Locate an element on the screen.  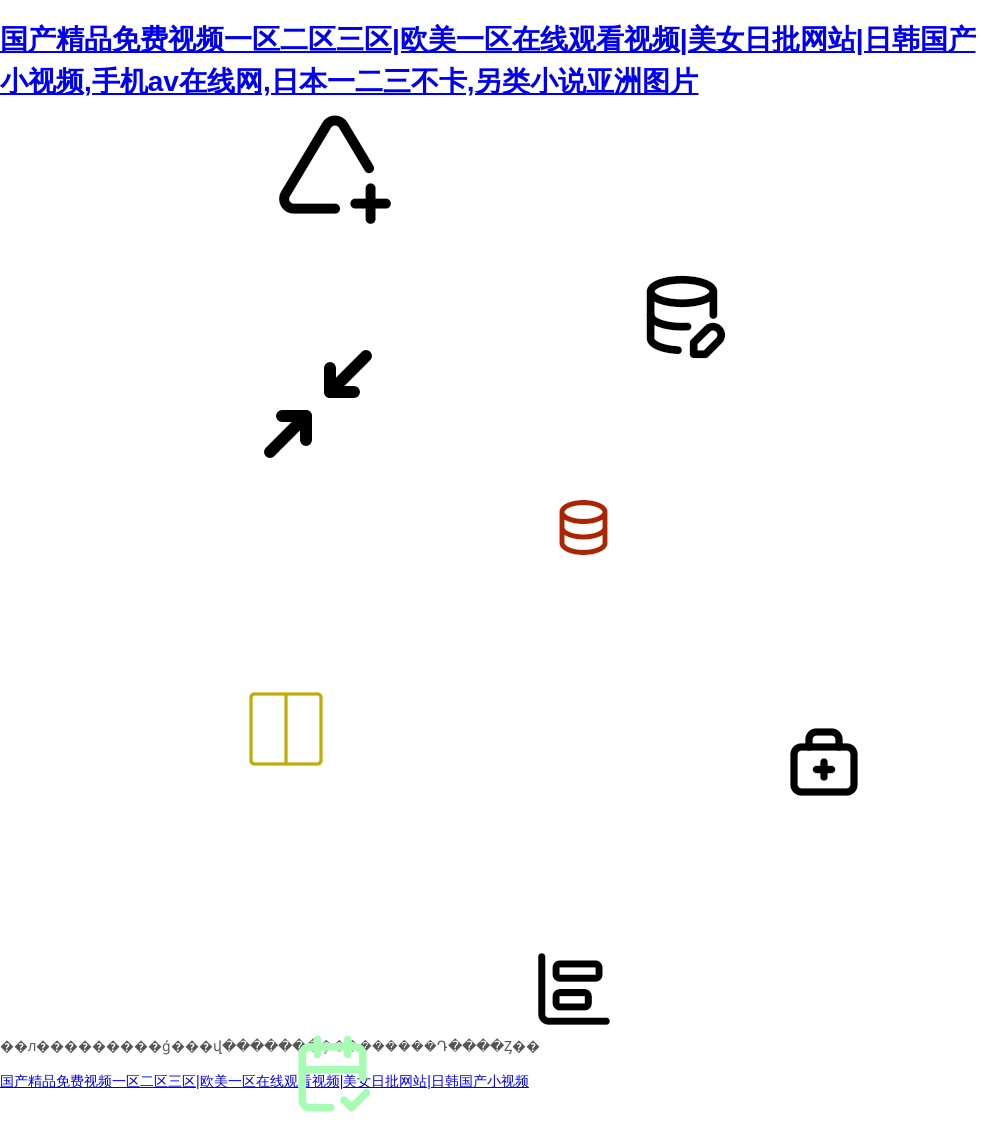
add a new warning or alert is located at coordinates (335, 168).